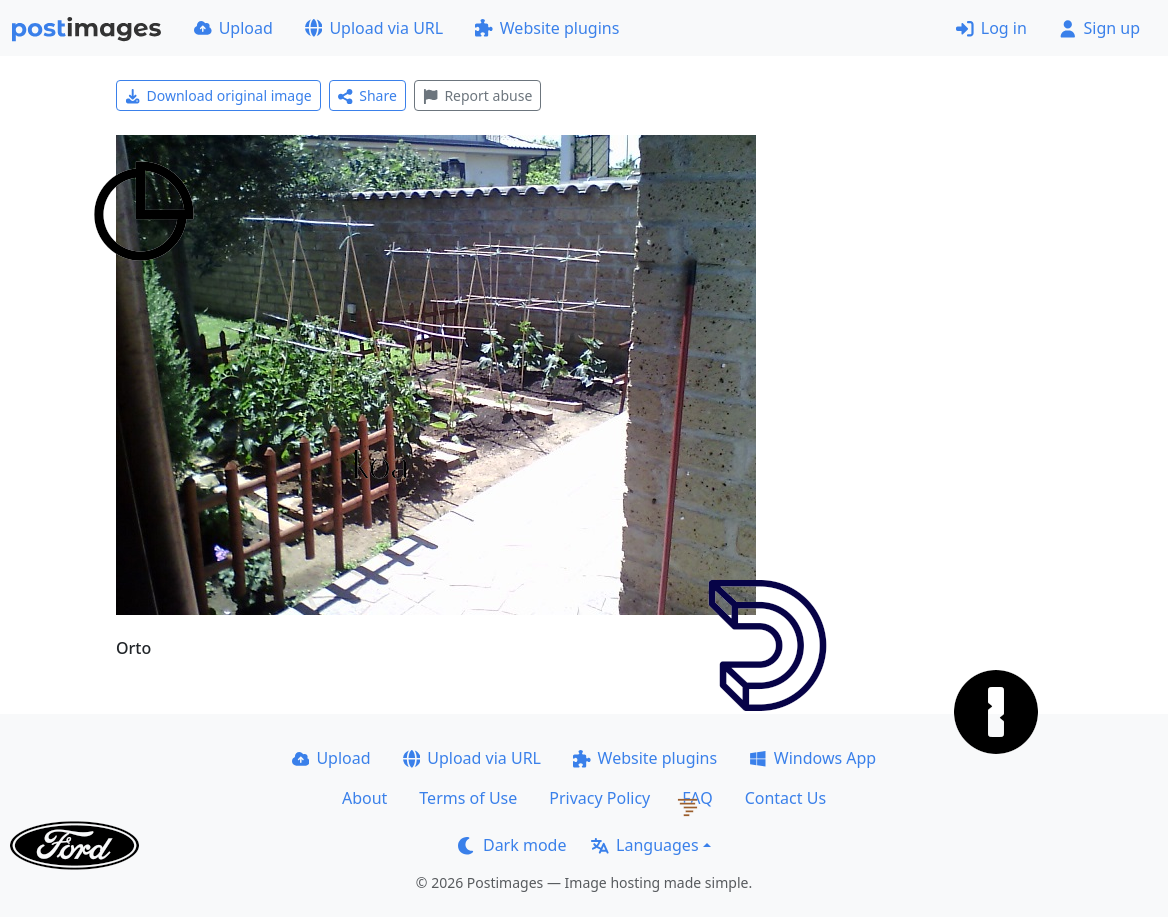  Describe the element at coordinates (767, 645) in the screenshot. I see `open the Dailymotion app` at that location.